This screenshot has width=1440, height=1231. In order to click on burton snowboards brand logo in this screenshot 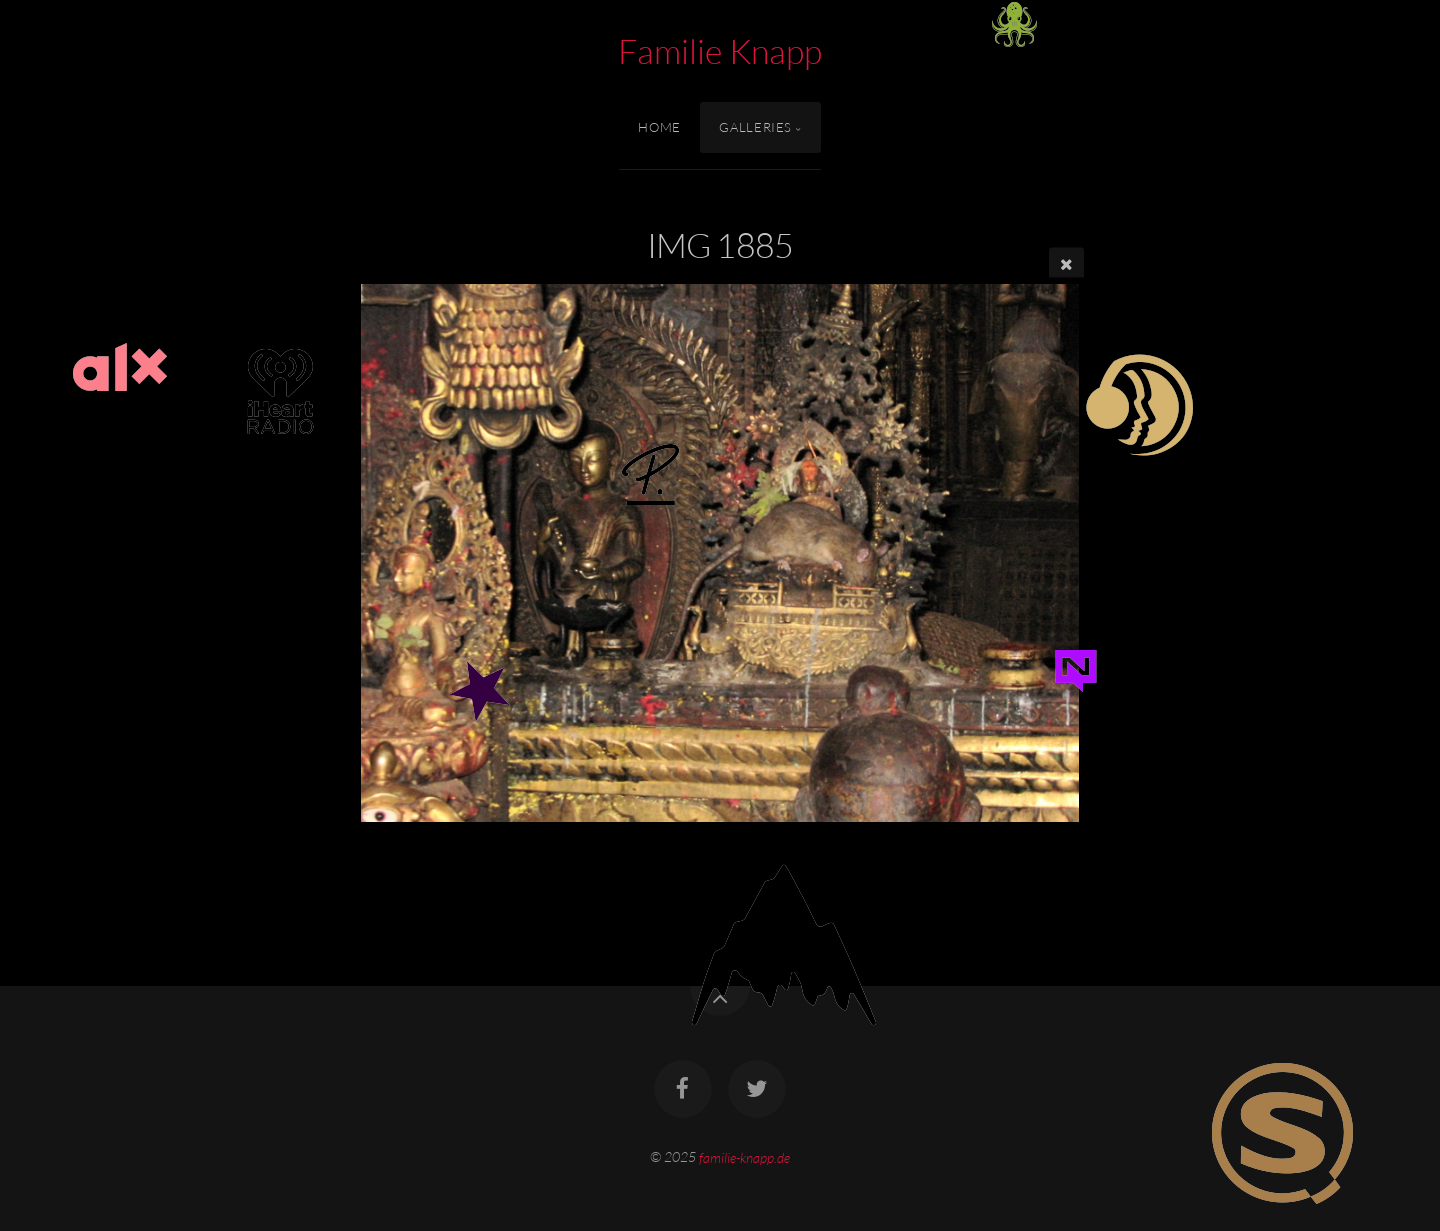, I will do `click(784, 945)`.